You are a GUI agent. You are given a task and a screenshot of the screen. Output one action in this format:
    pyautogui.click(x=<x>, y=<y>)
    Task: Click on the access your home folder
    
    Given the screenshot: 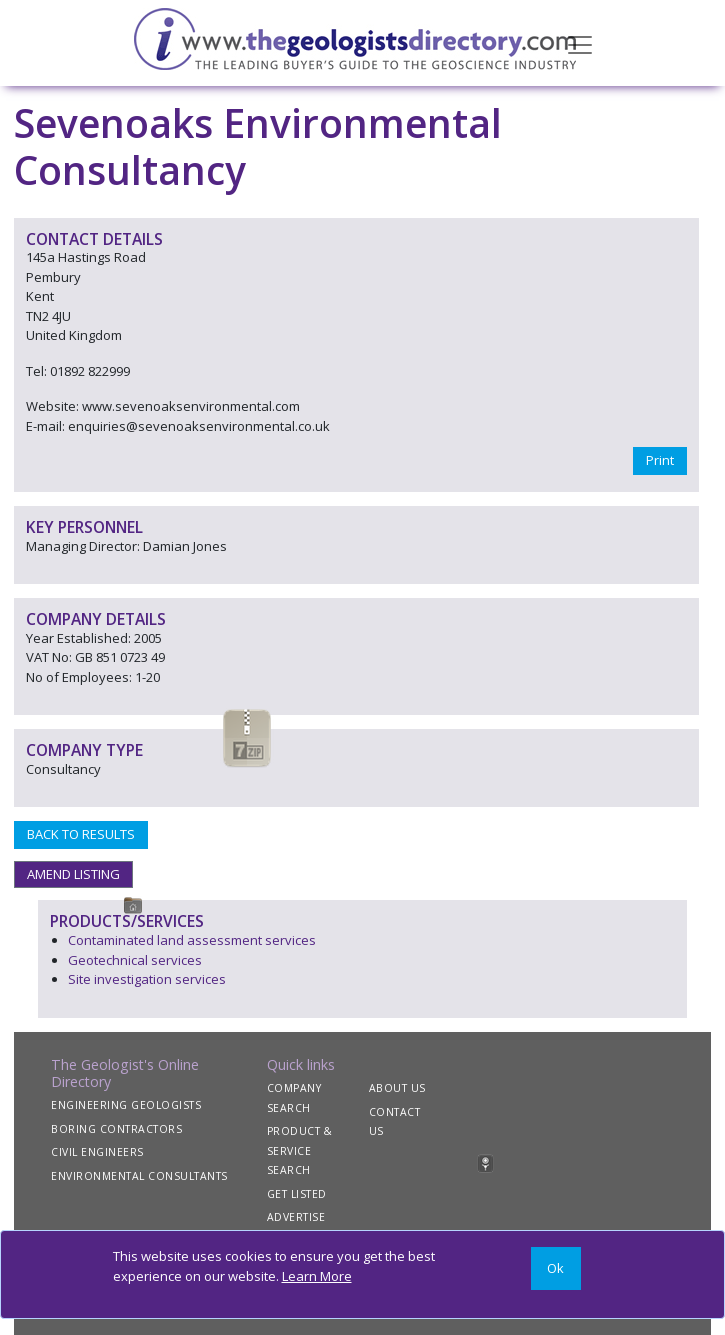 What is the action you would take?
    pyautogui.click(x=133, y=905)
    